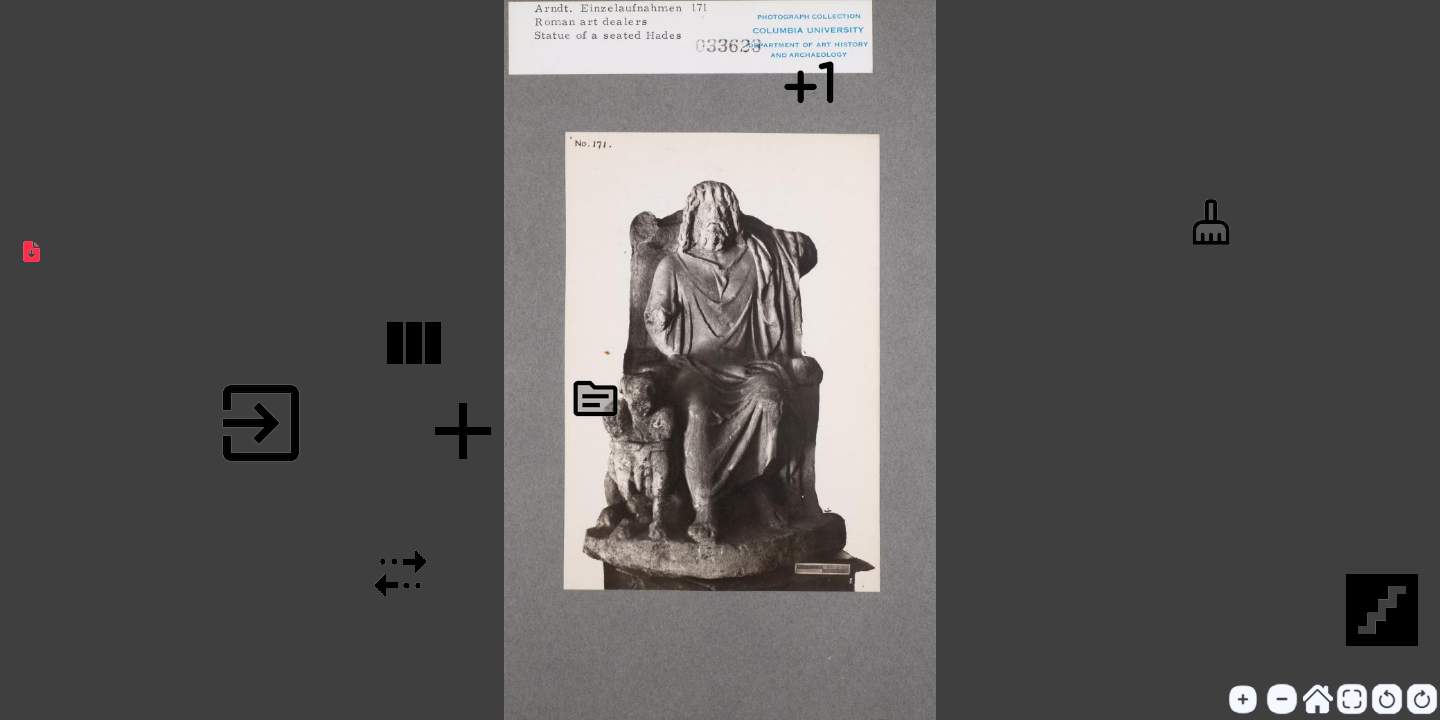  I want to click on download a file, so click(31, 251).